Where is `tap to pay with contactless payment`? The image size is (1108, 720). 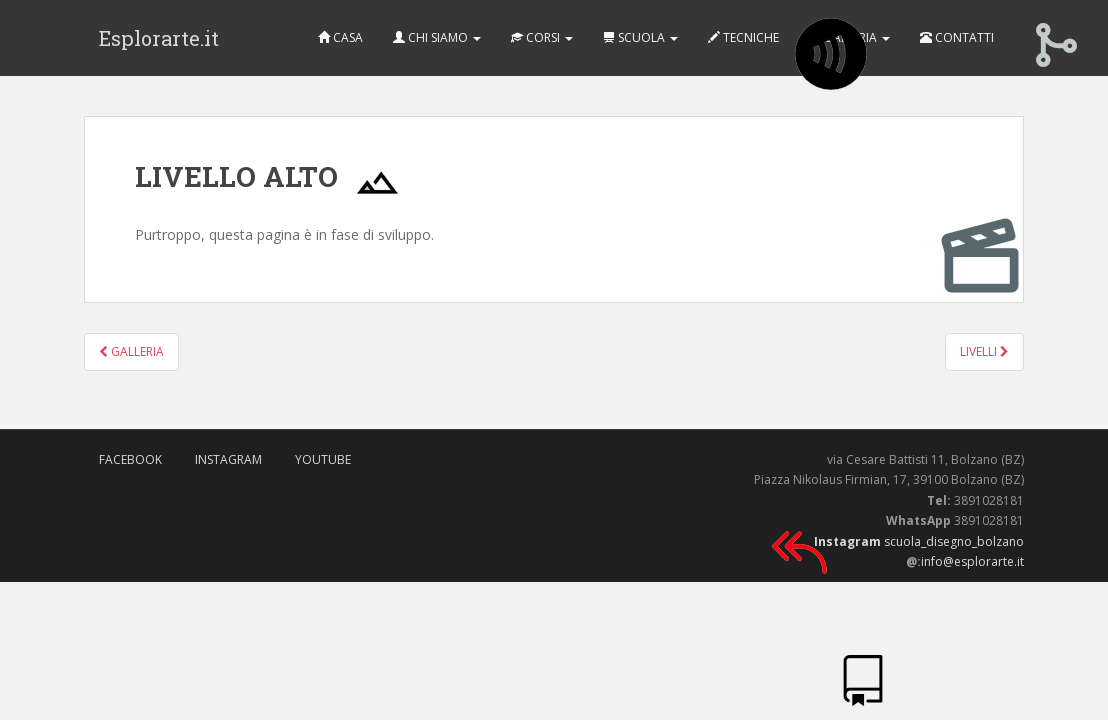 tap to pay with contactless payment is located at coordinates (831, 54).